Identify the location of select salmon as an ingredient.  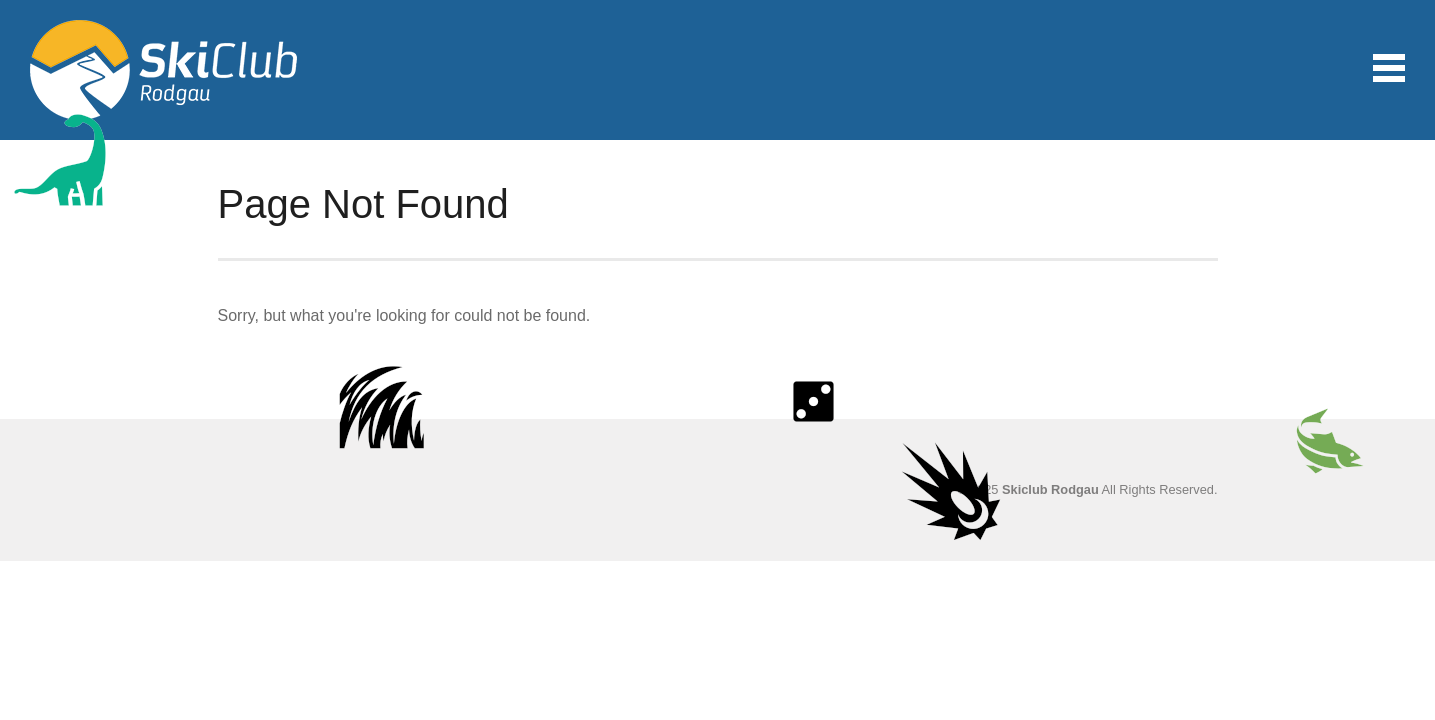
(1330, 441).